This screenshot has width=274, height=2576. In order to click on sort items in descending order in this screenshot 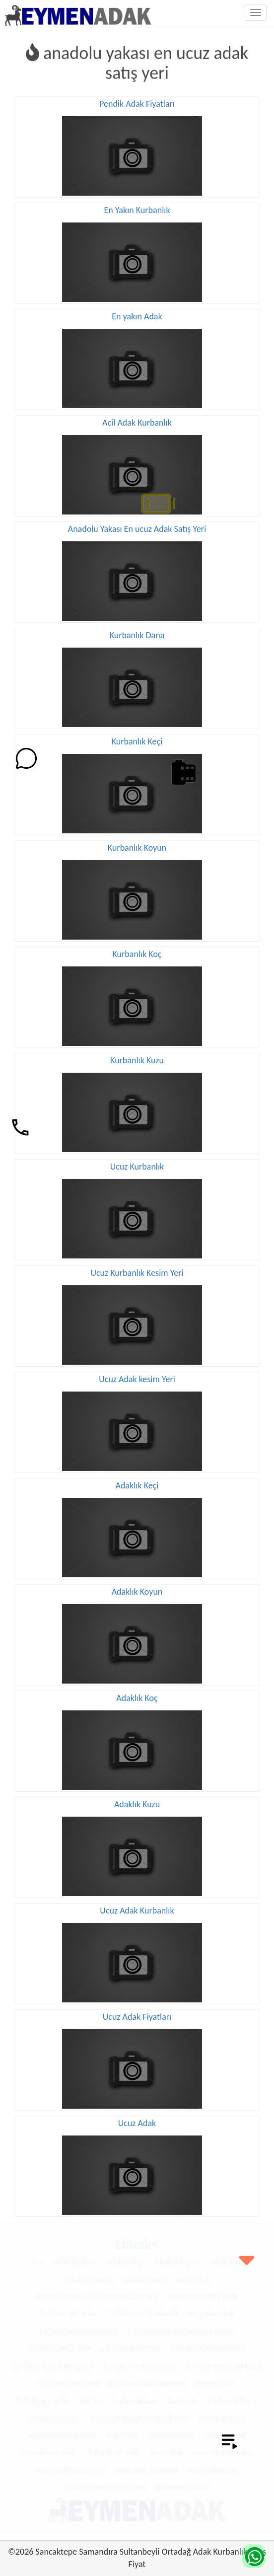, I will do `click(247, 2255)`.